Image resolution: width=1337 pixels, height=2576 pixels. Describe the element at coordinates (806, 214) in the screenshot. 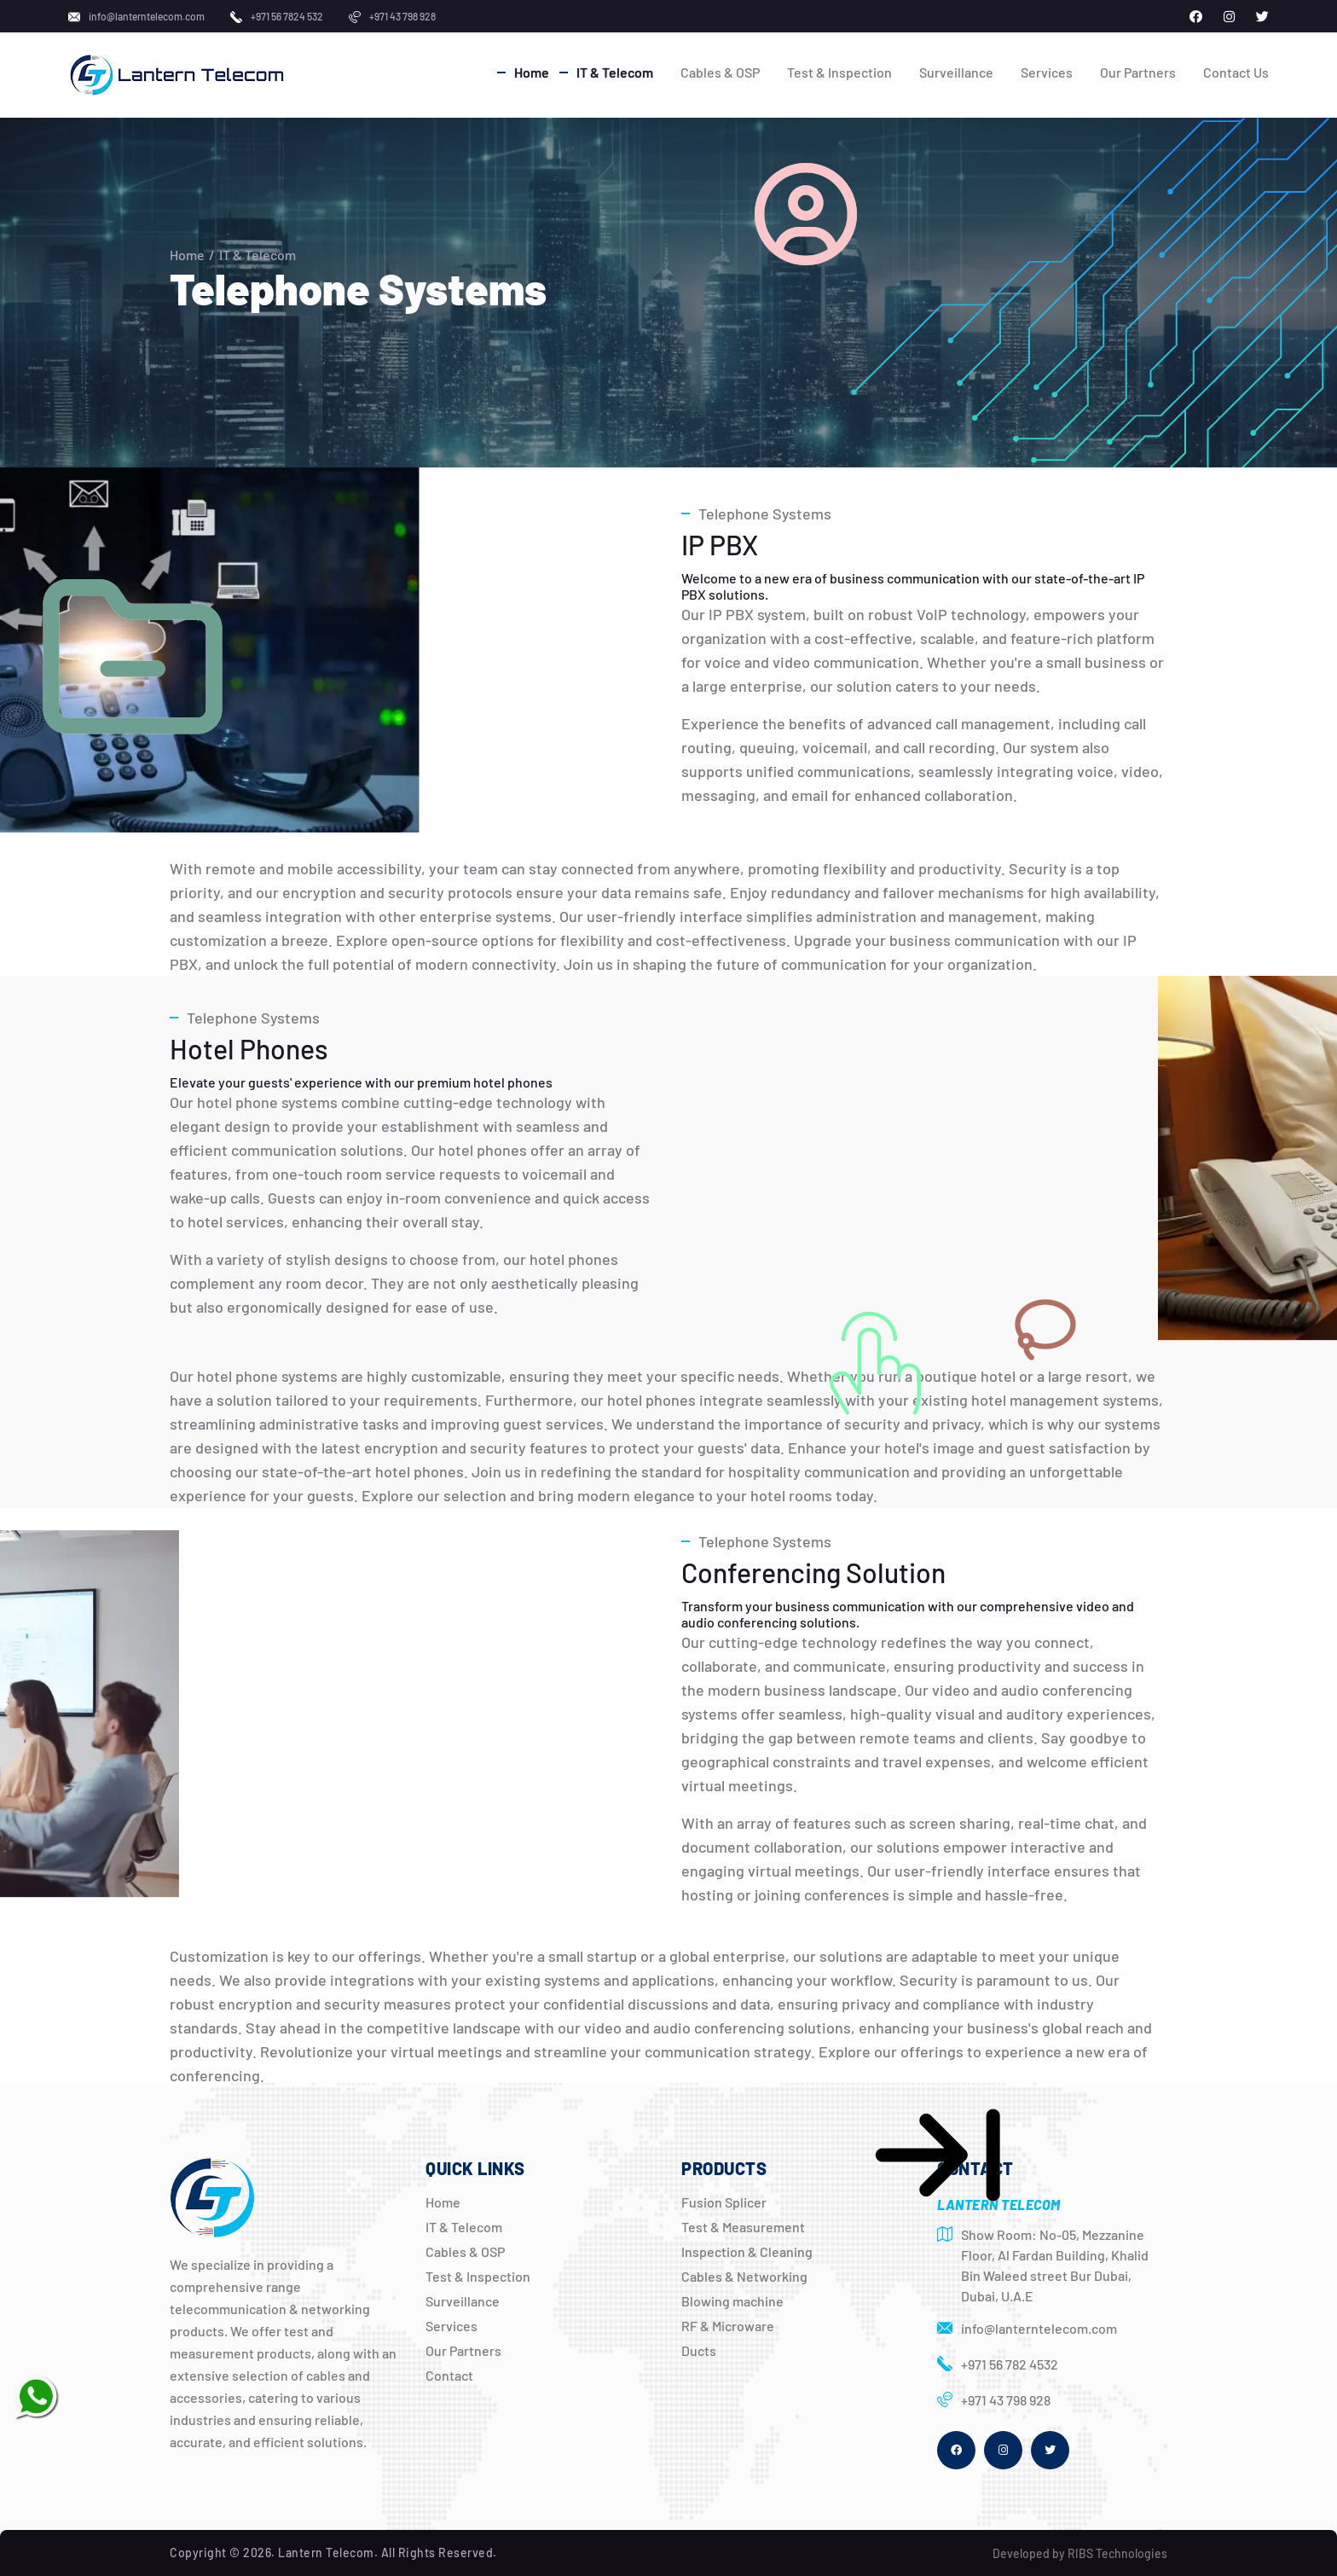

I see `view your profile` at that location.